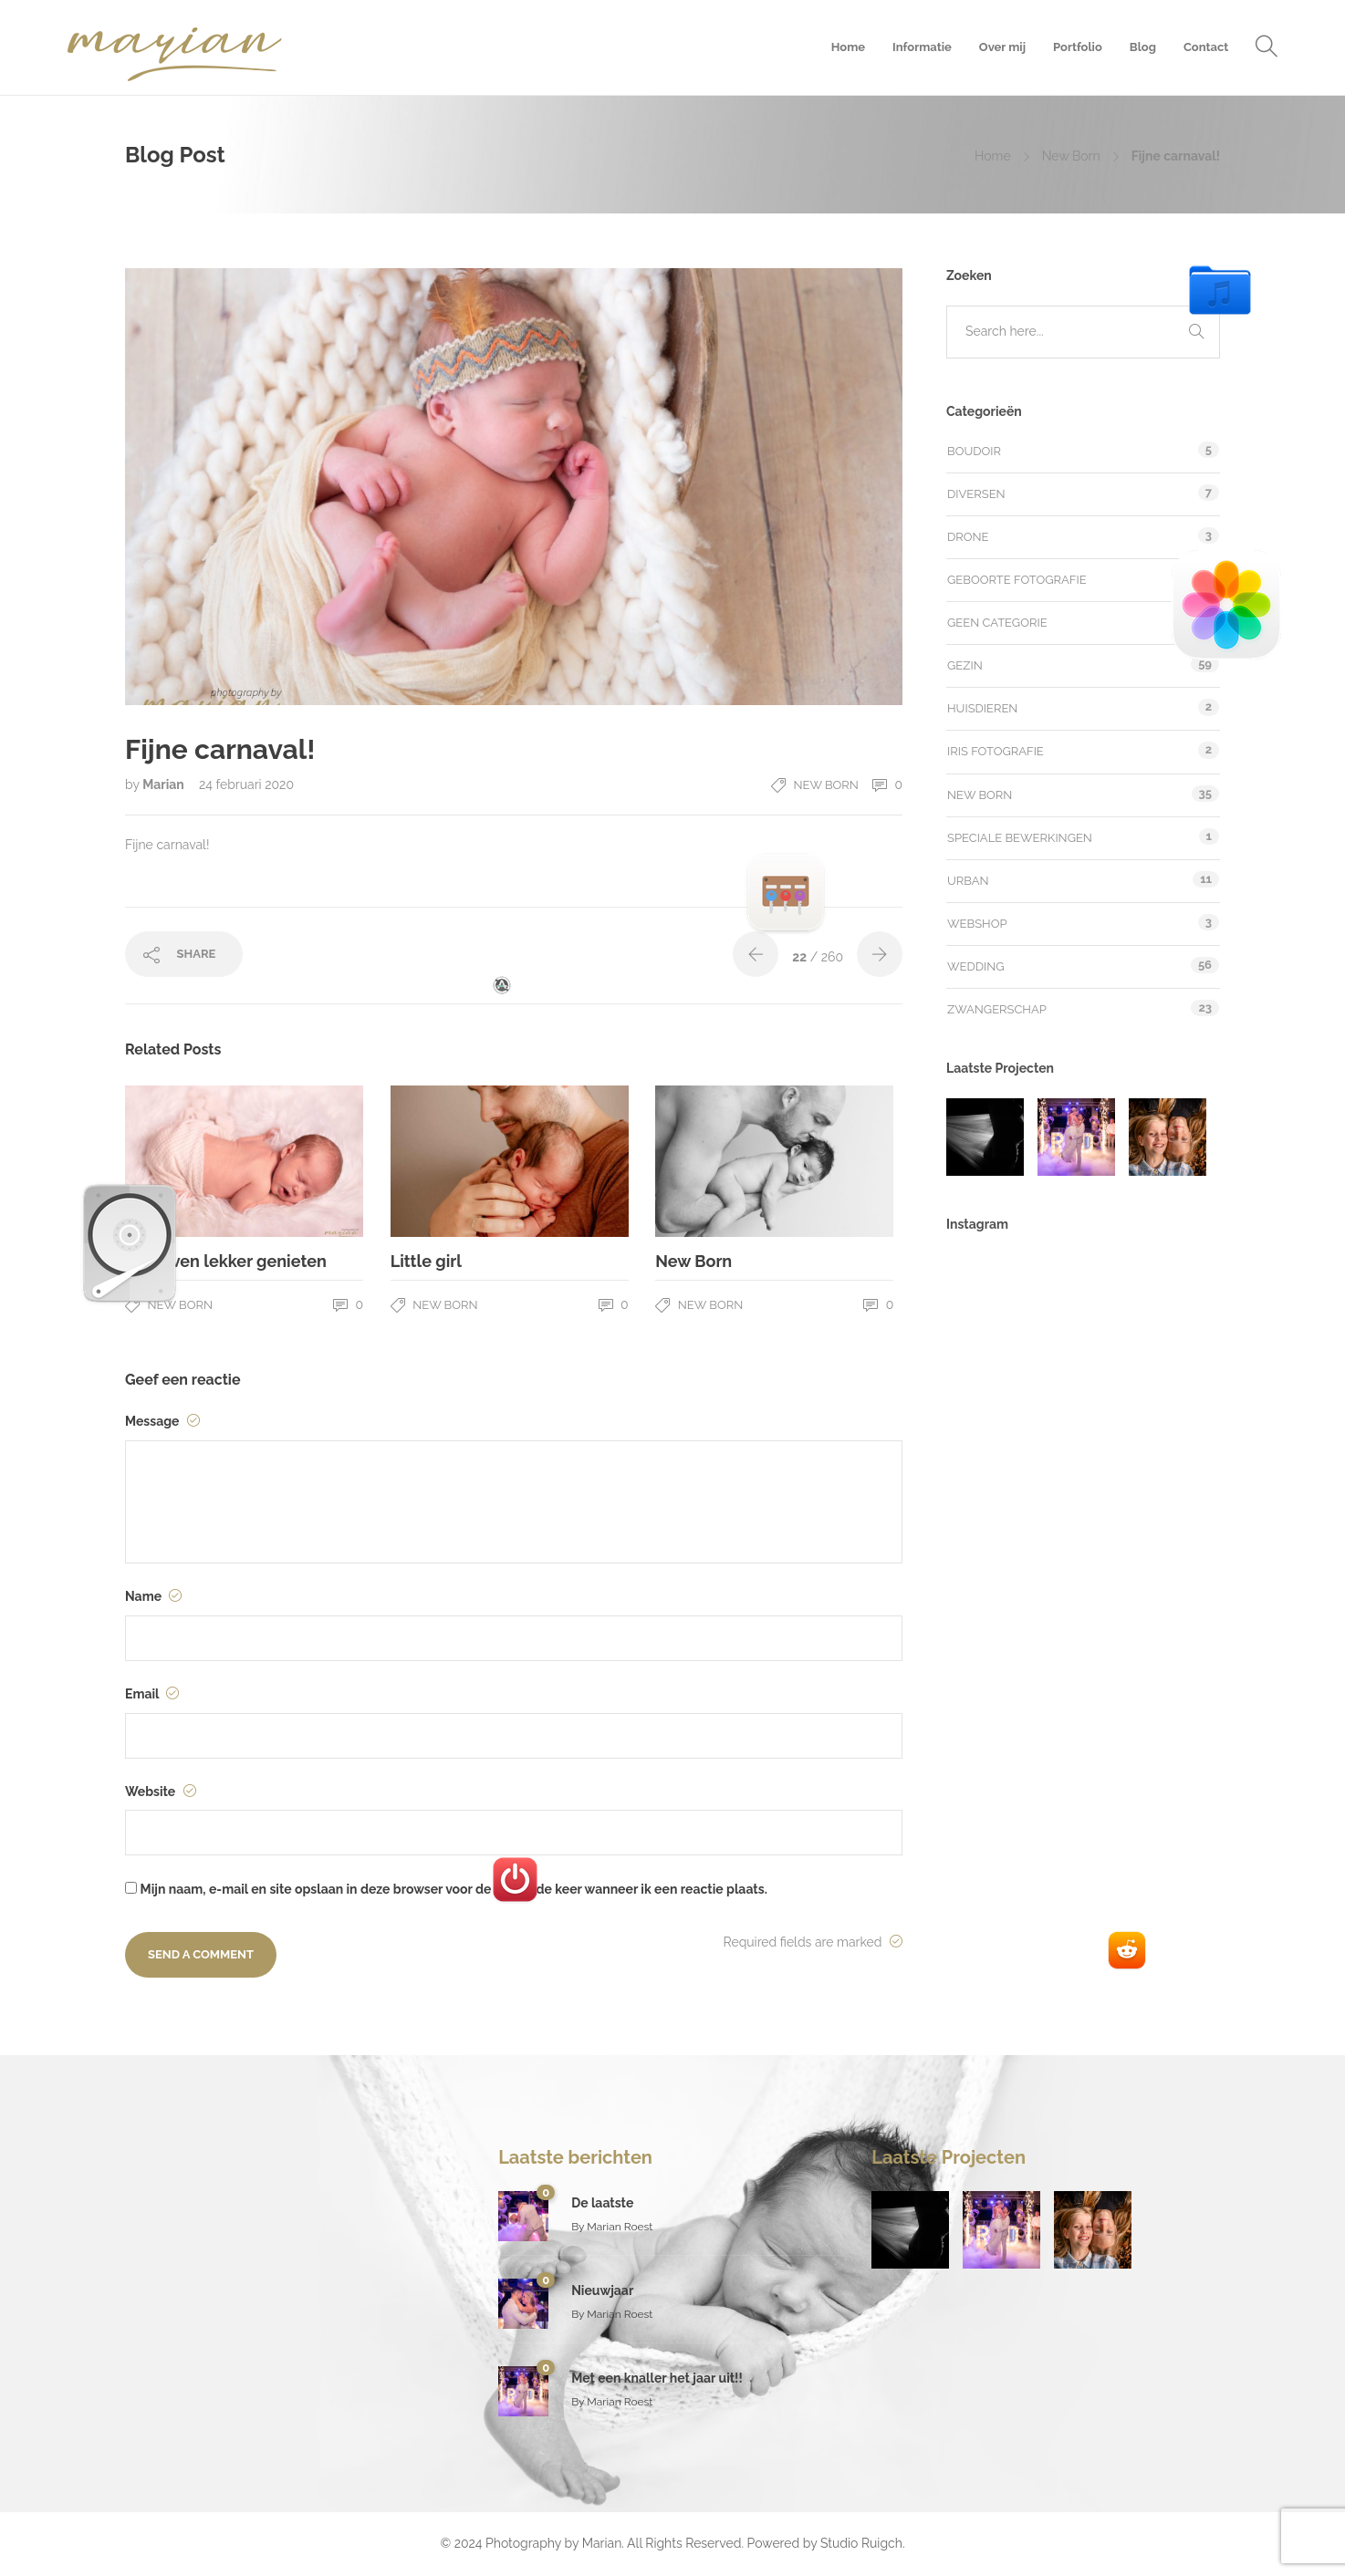 This screenshot has width=1345, height=2576. I want to click on open the Photos app, so click(1226, 605).